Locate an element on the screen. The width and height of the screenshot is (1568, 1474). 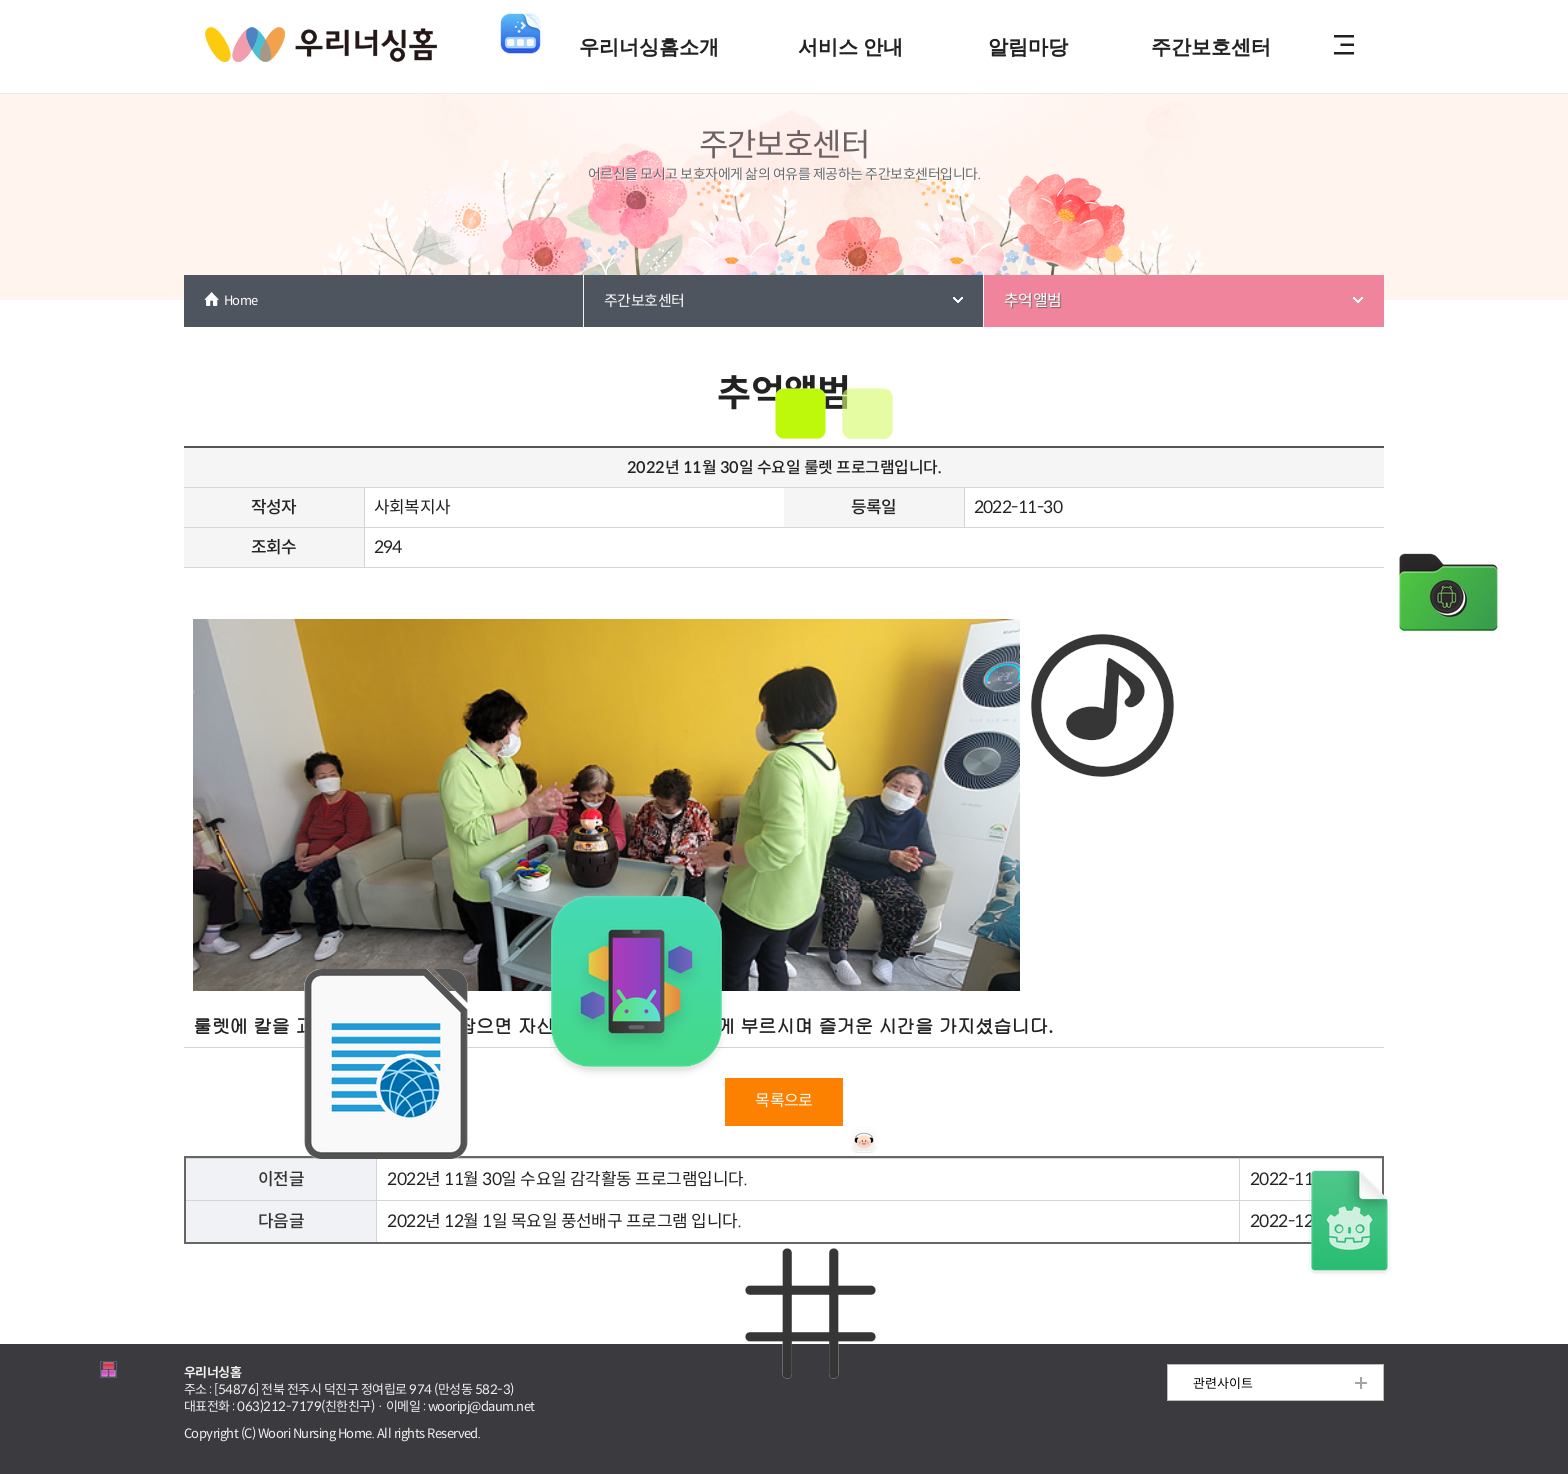
a libreoffice web document file is located at coordinates (386, 1064).